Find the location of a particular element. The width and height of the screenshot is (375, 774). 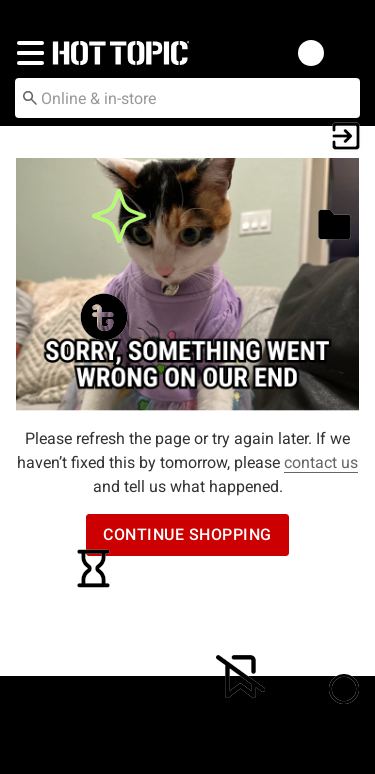

indicates AI-generated or enhanced content is located at coordinates (119, 216).